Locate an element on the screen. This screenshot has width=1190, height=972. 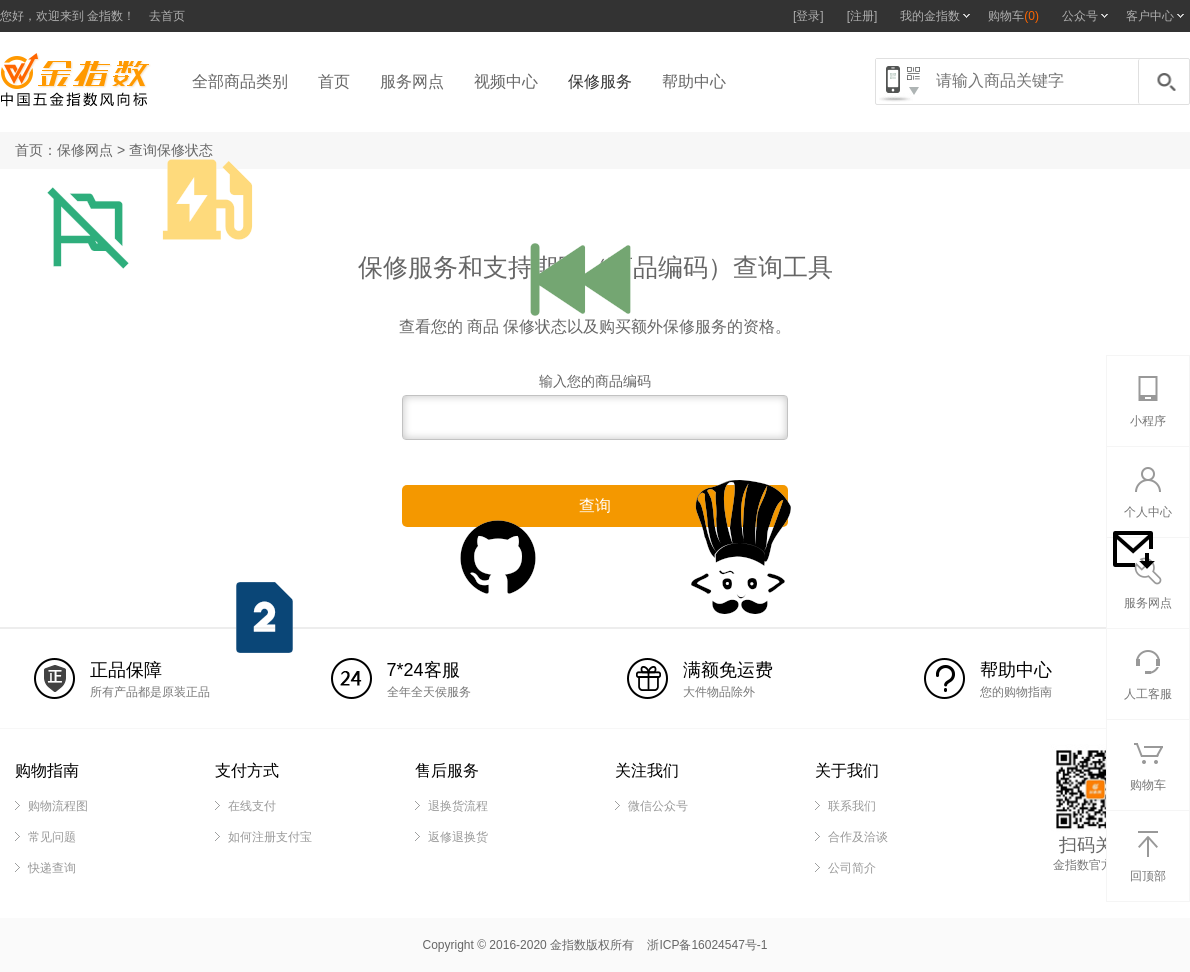
disable or turn off flag notifications is located at coordinates (88, 228).